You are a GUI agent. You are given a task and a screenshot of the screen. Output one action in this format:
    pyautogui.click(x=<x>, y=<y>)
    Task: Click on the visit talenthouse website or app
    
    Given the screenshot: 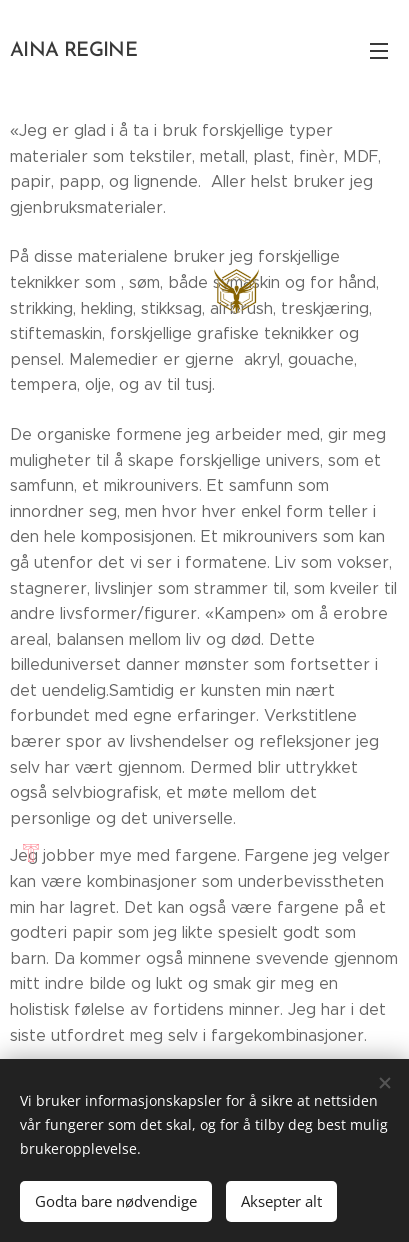 What is the action you would take?
    pyautogui.click(x=31, y=853)
    